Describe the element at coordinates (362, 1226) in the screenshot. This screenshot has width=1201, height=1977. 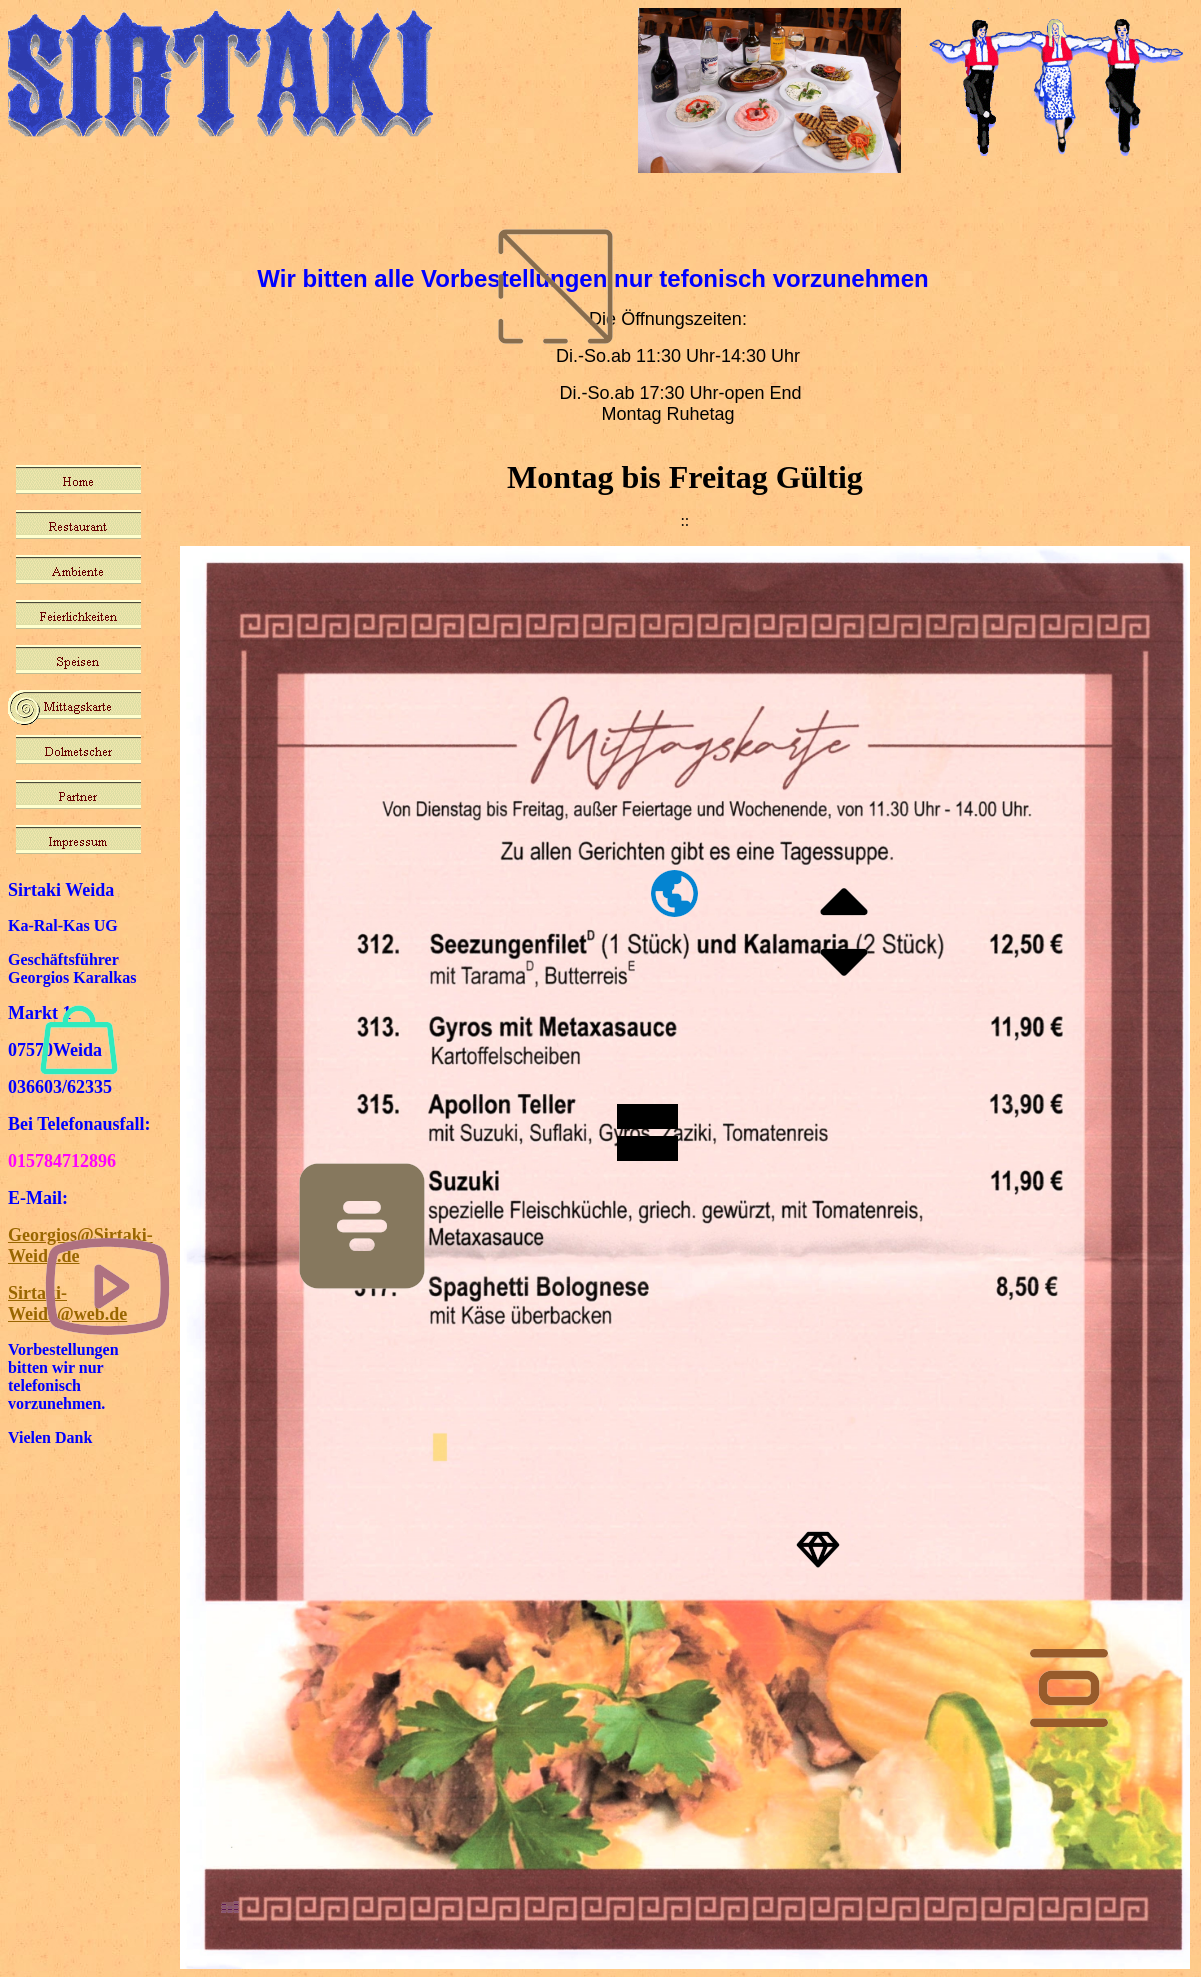
I see `center align content horizontally and vertically` at that location.